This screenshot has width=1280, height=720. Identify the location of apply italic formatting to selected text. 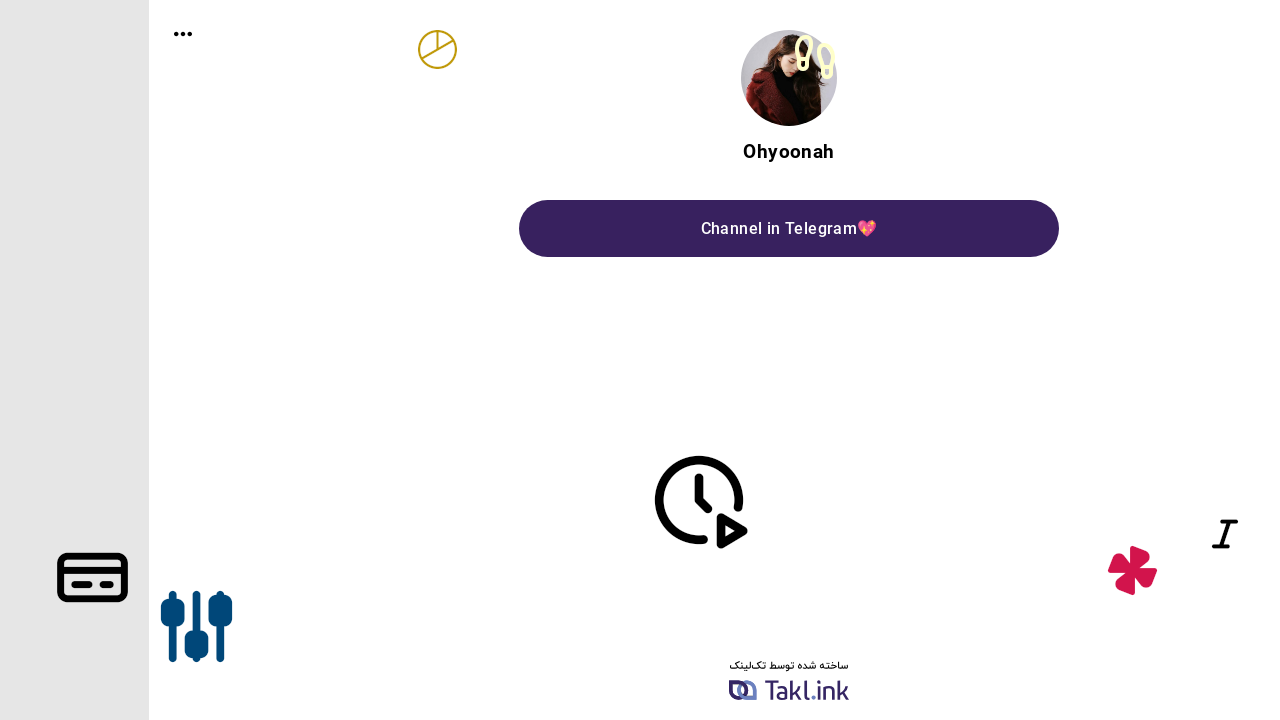
(1225, 534).